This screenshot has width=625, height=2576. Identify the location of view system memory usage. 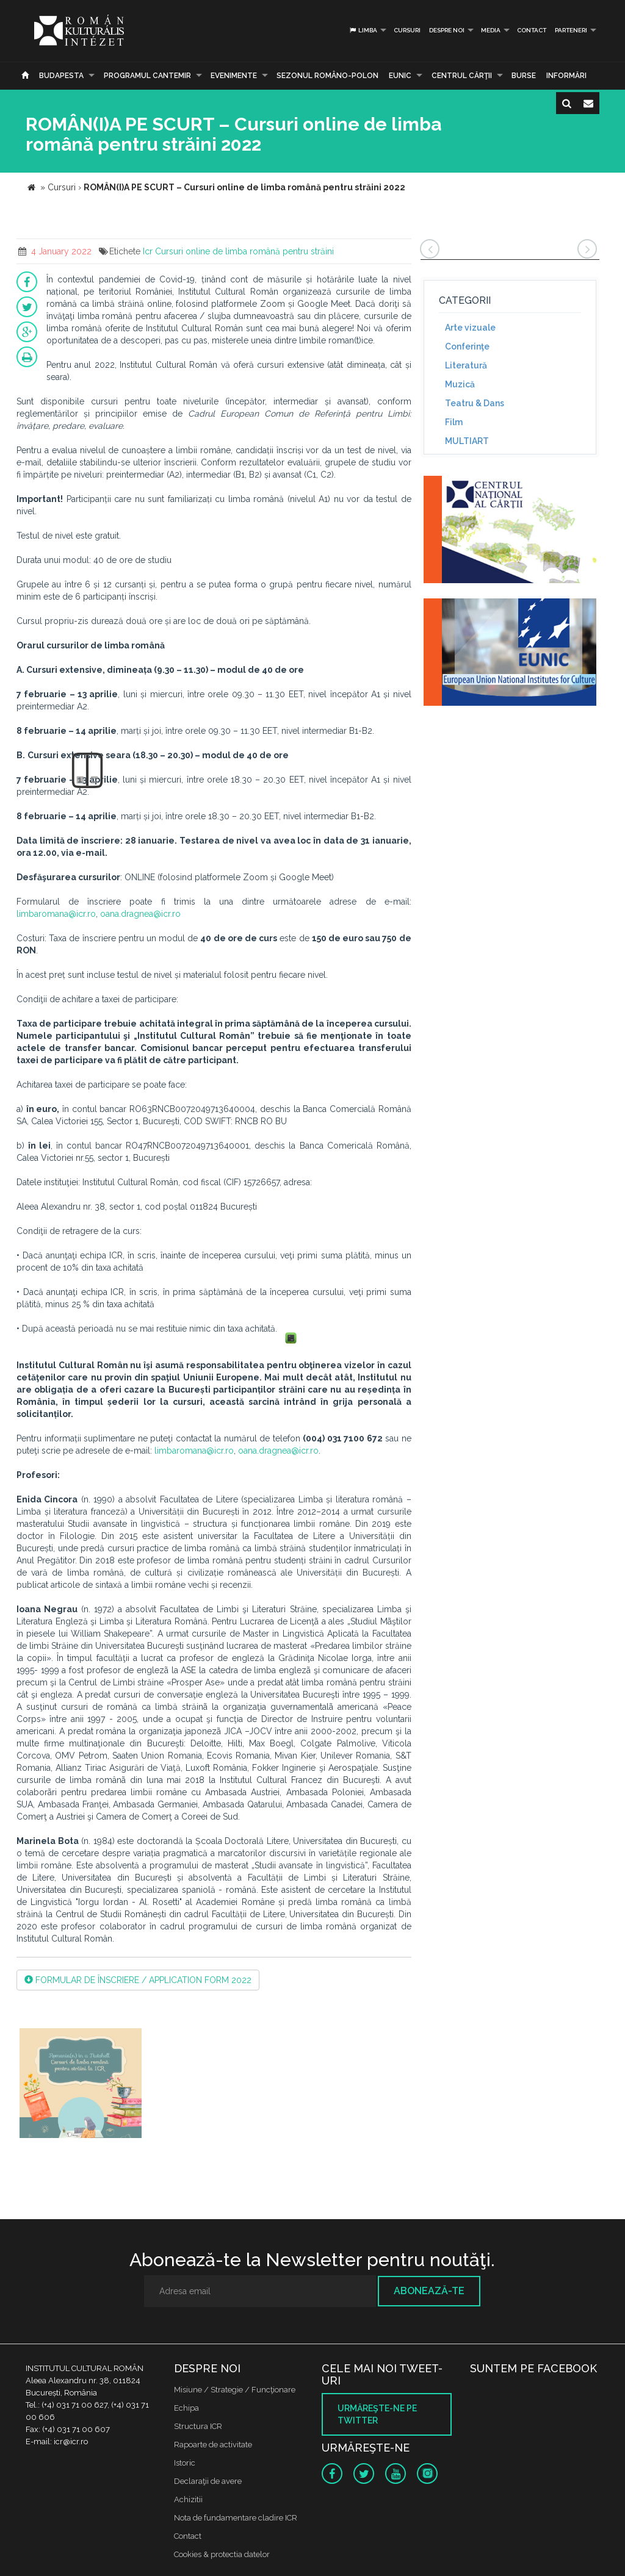
(291, 1338).